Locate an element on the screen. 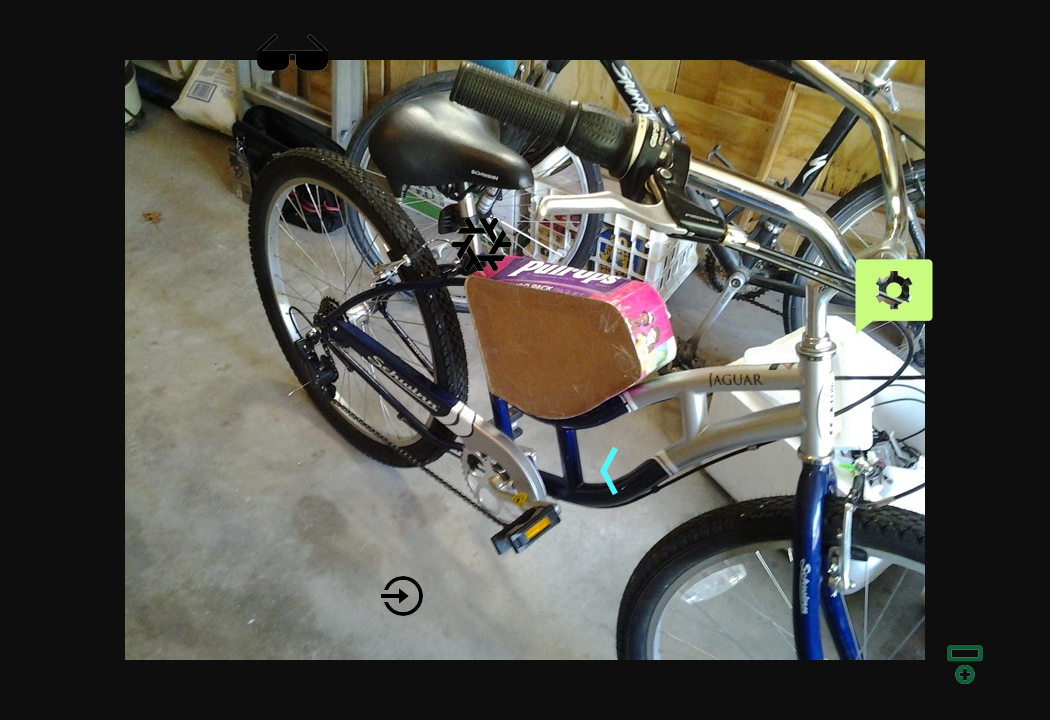 This screenshot has height=720, width=1050. awesome lists logo is located at coordinates (292, 52).